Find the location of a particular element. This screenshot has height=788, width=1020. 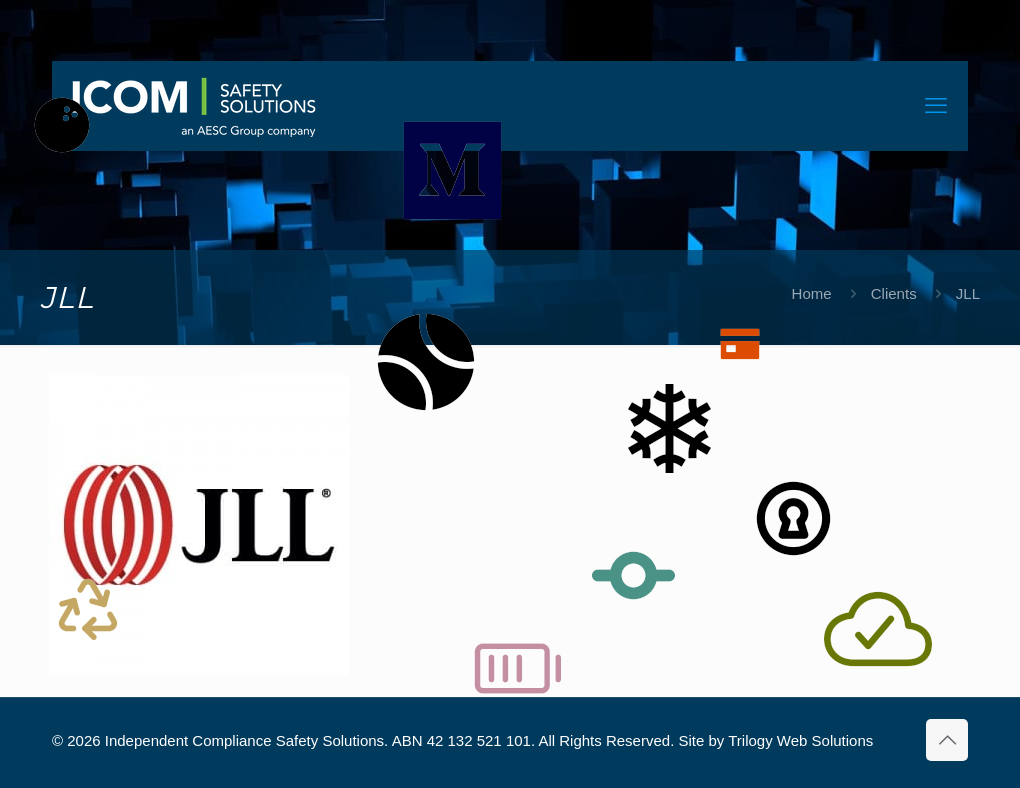

view commit details in version control is located at coordinates (633, 575).